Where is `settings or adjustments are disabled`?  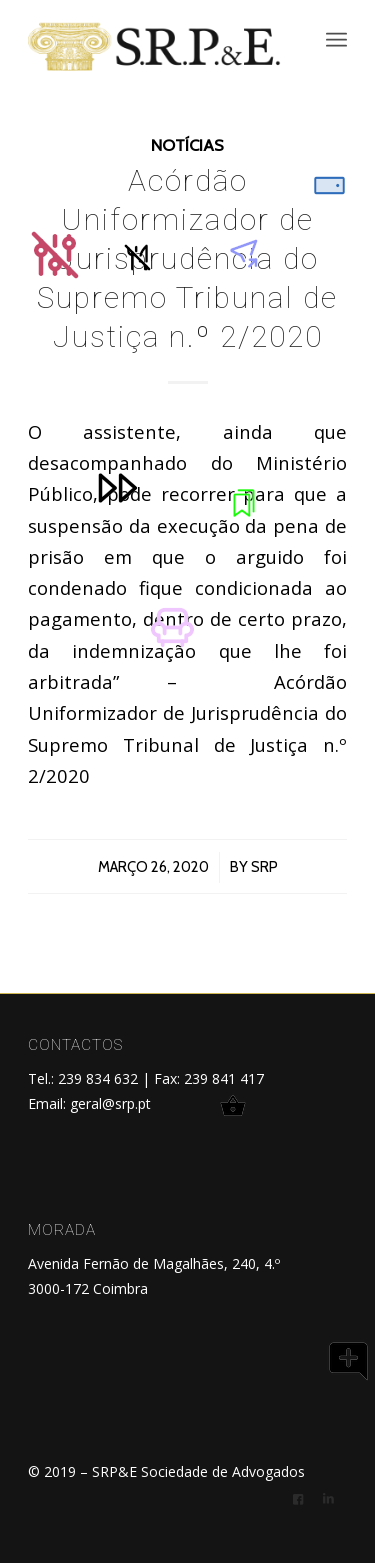 settings or adjustments are disabled is located at coordinates (55, 255).